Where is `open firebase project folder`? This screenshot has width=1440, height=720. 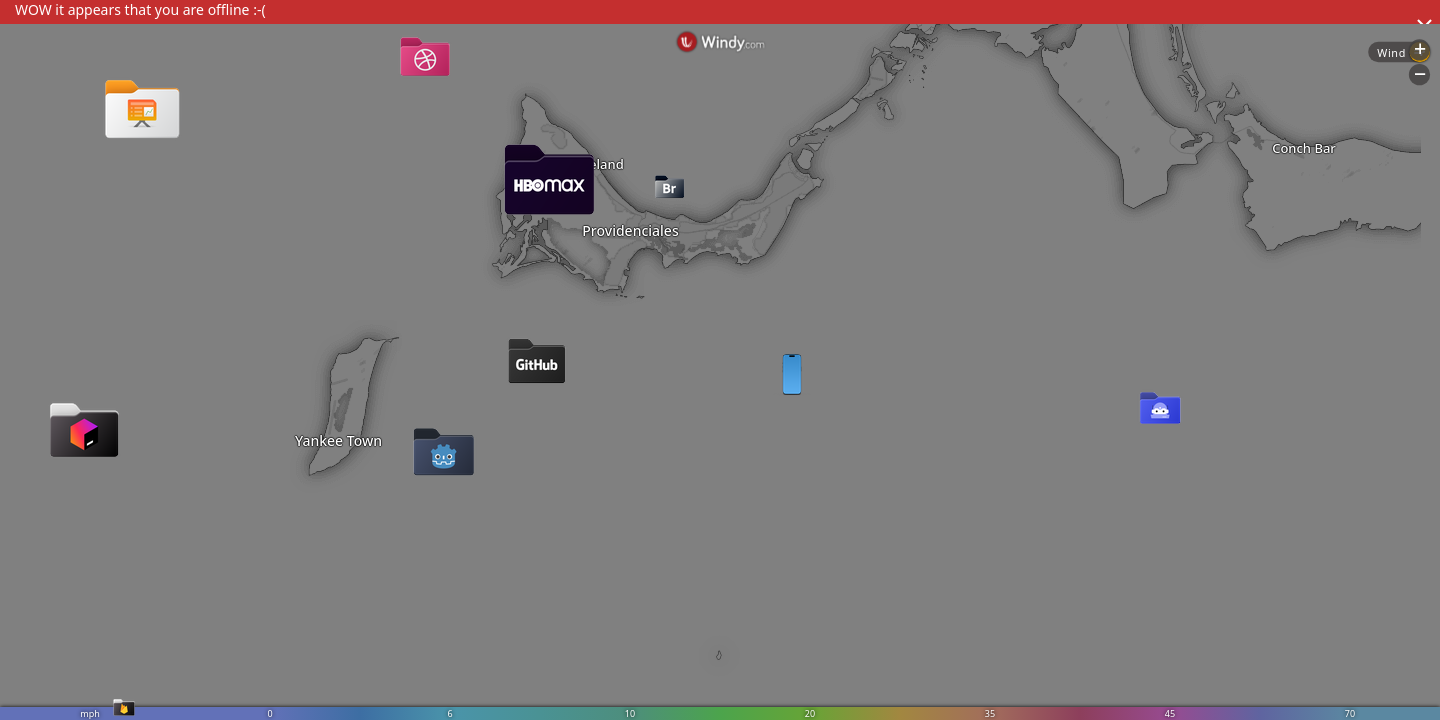
open firebase project folder is located at coordinates (124, 708).